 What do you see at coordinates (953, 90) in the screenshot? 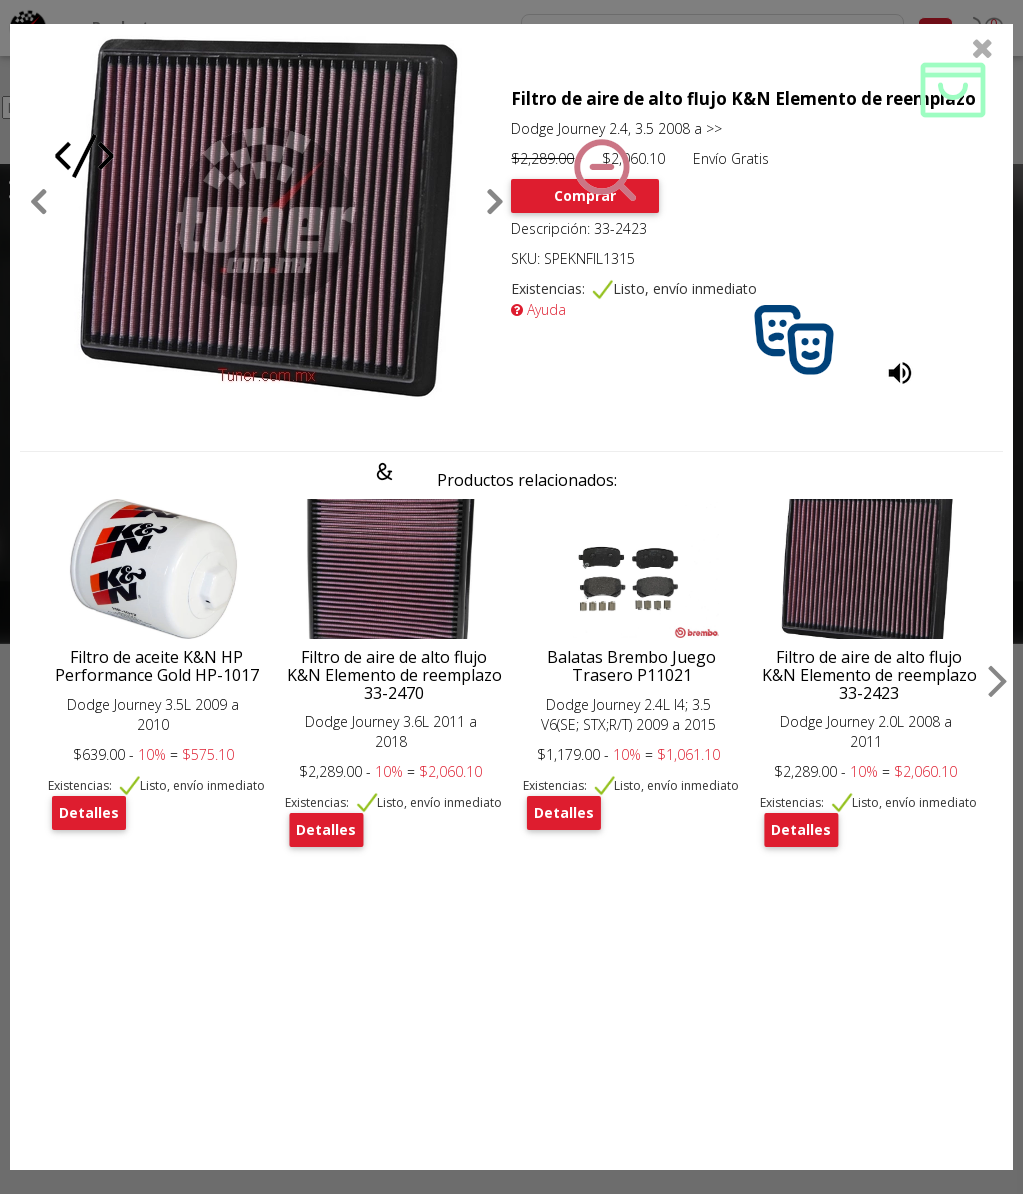
I see `view your shopping bag` at bounding box center [953, 90].